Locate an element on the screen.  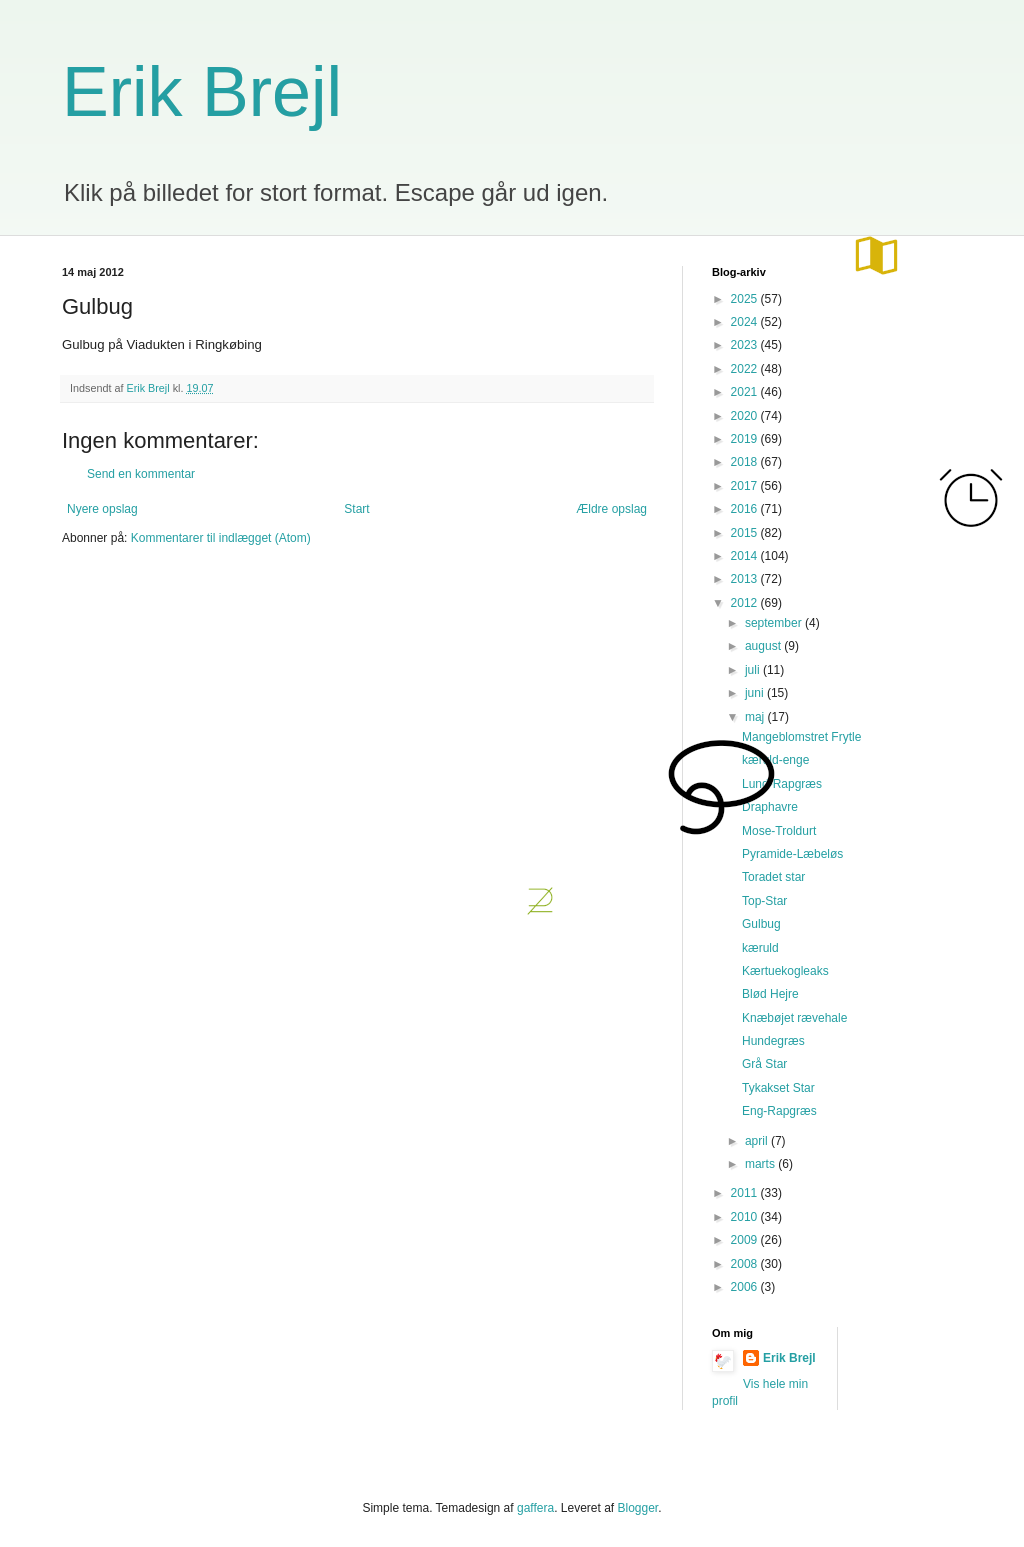
indicates "not superset of" in mathematical notation is located at coordinates (540, 901).